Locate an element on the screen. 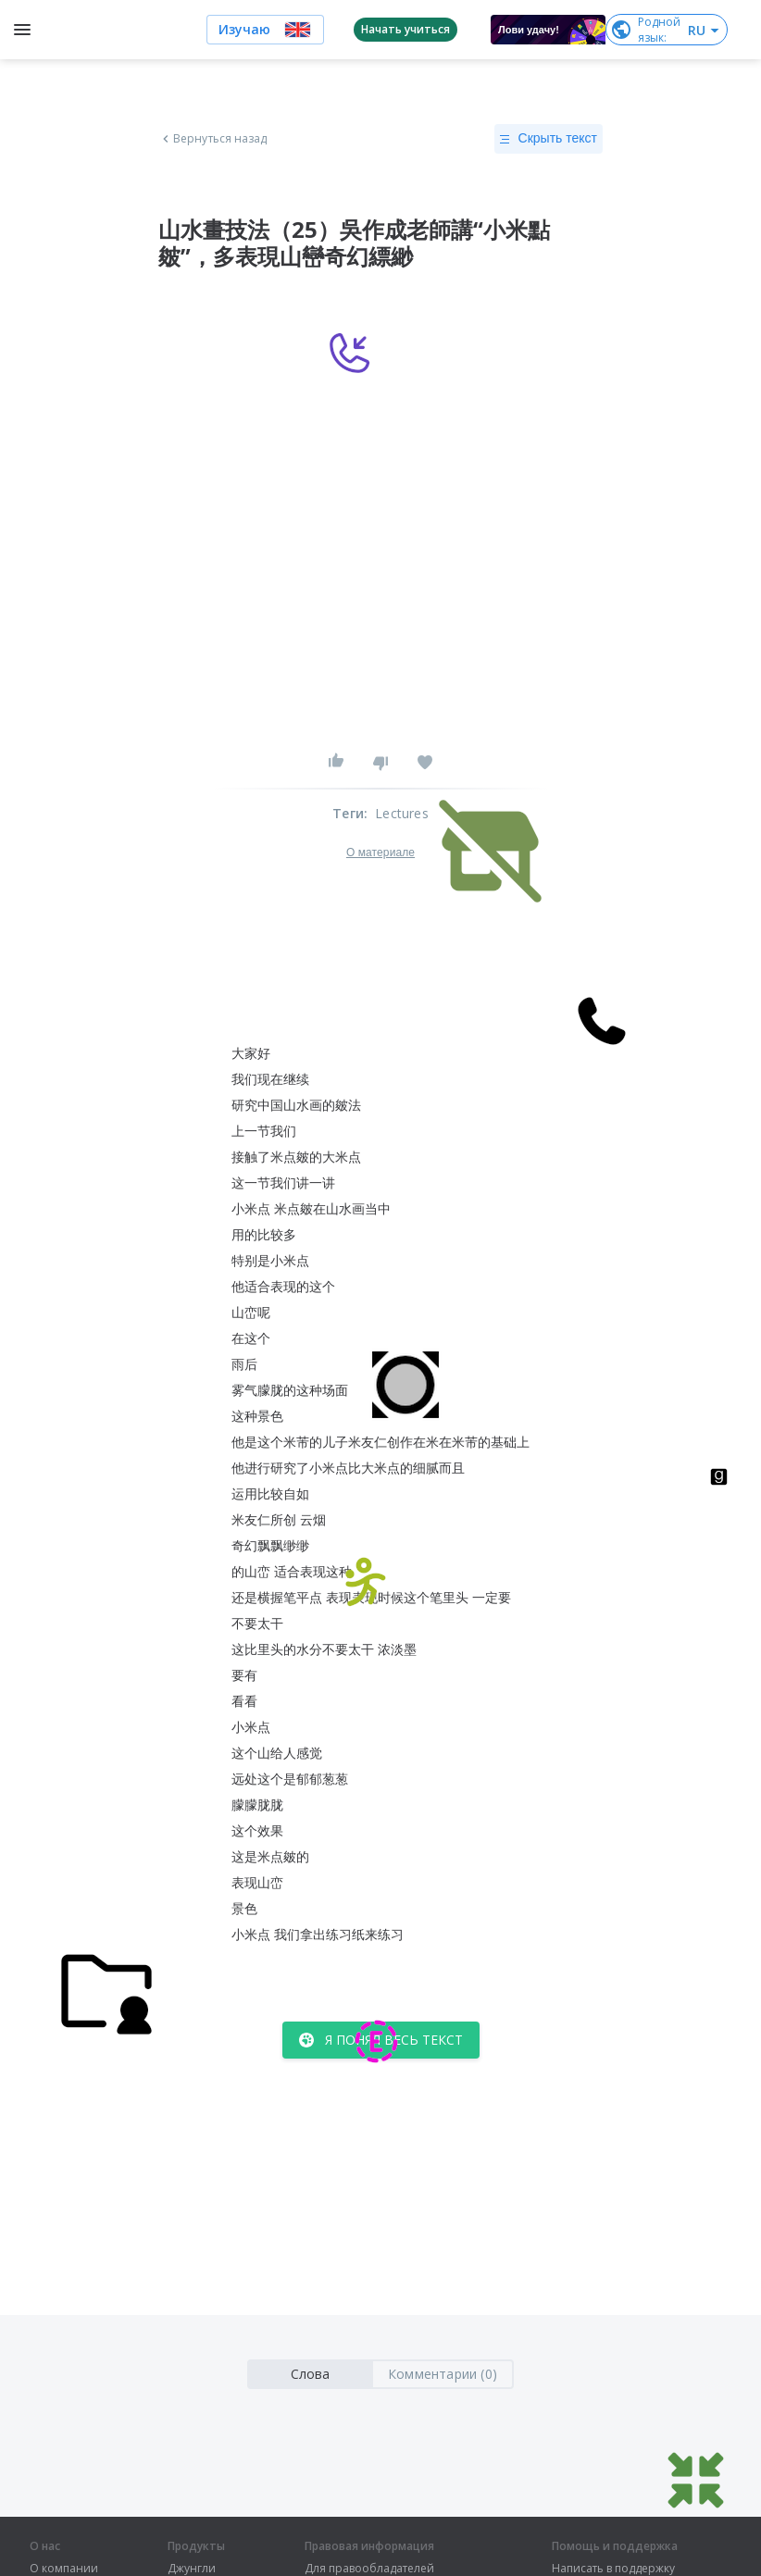  access user profile folder is located at coordinates (106, 1989).